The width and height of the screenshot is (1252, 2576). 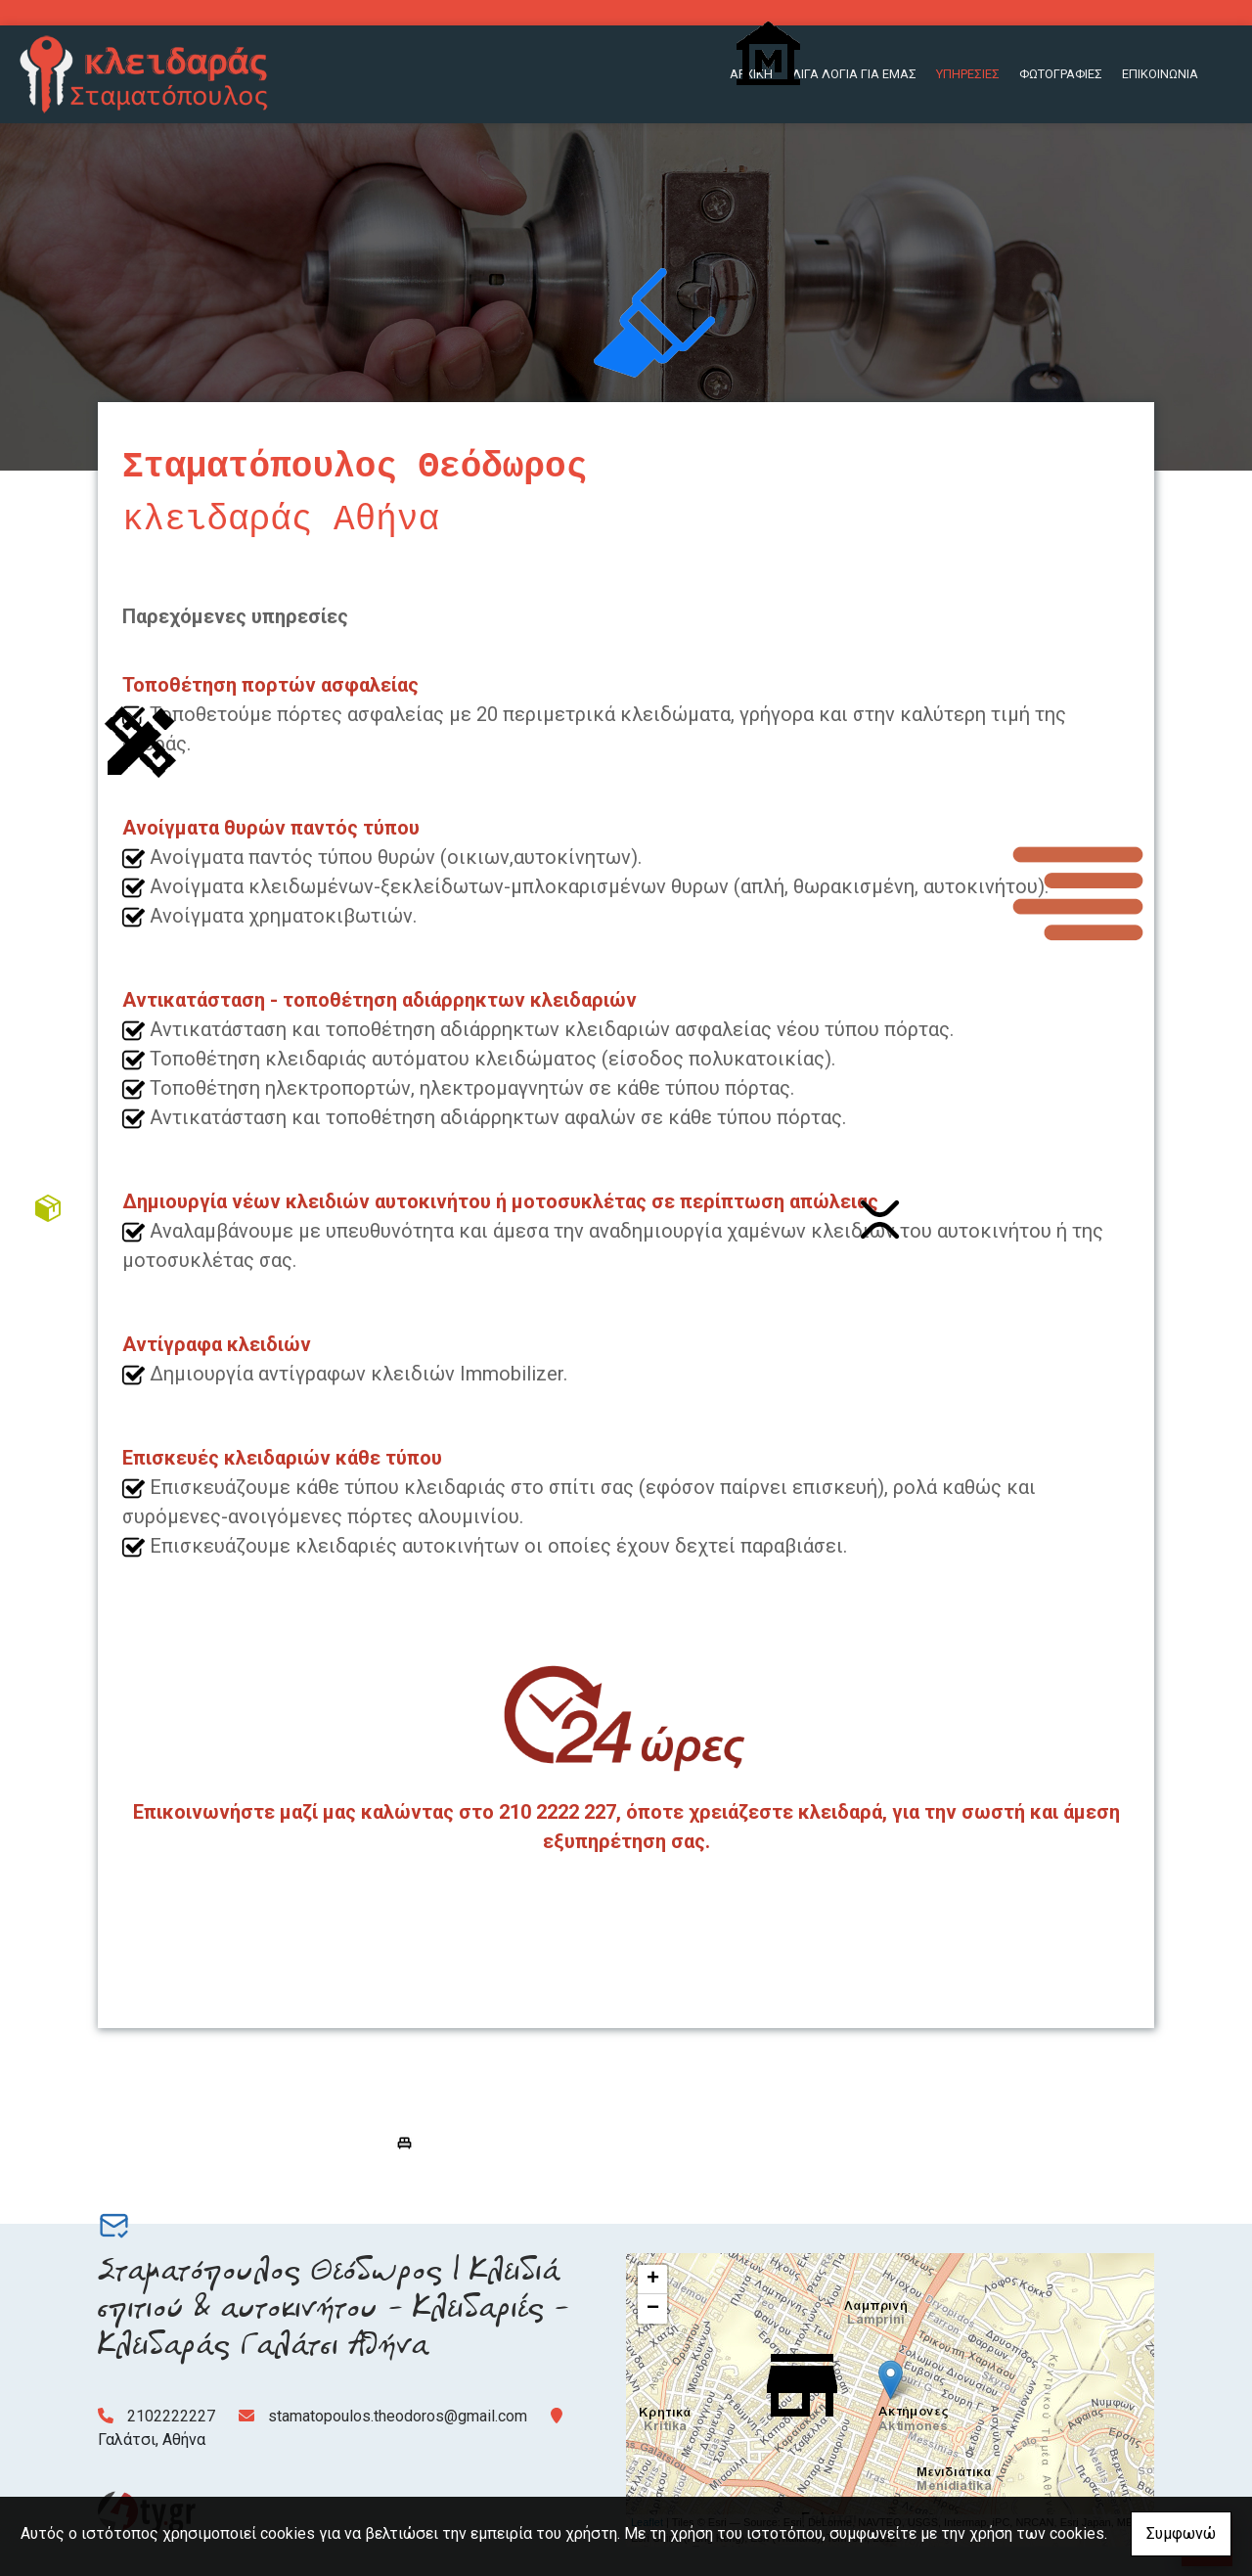 I want to click on XRP cryptocurrency symbol, so click(x=879, y=1219).